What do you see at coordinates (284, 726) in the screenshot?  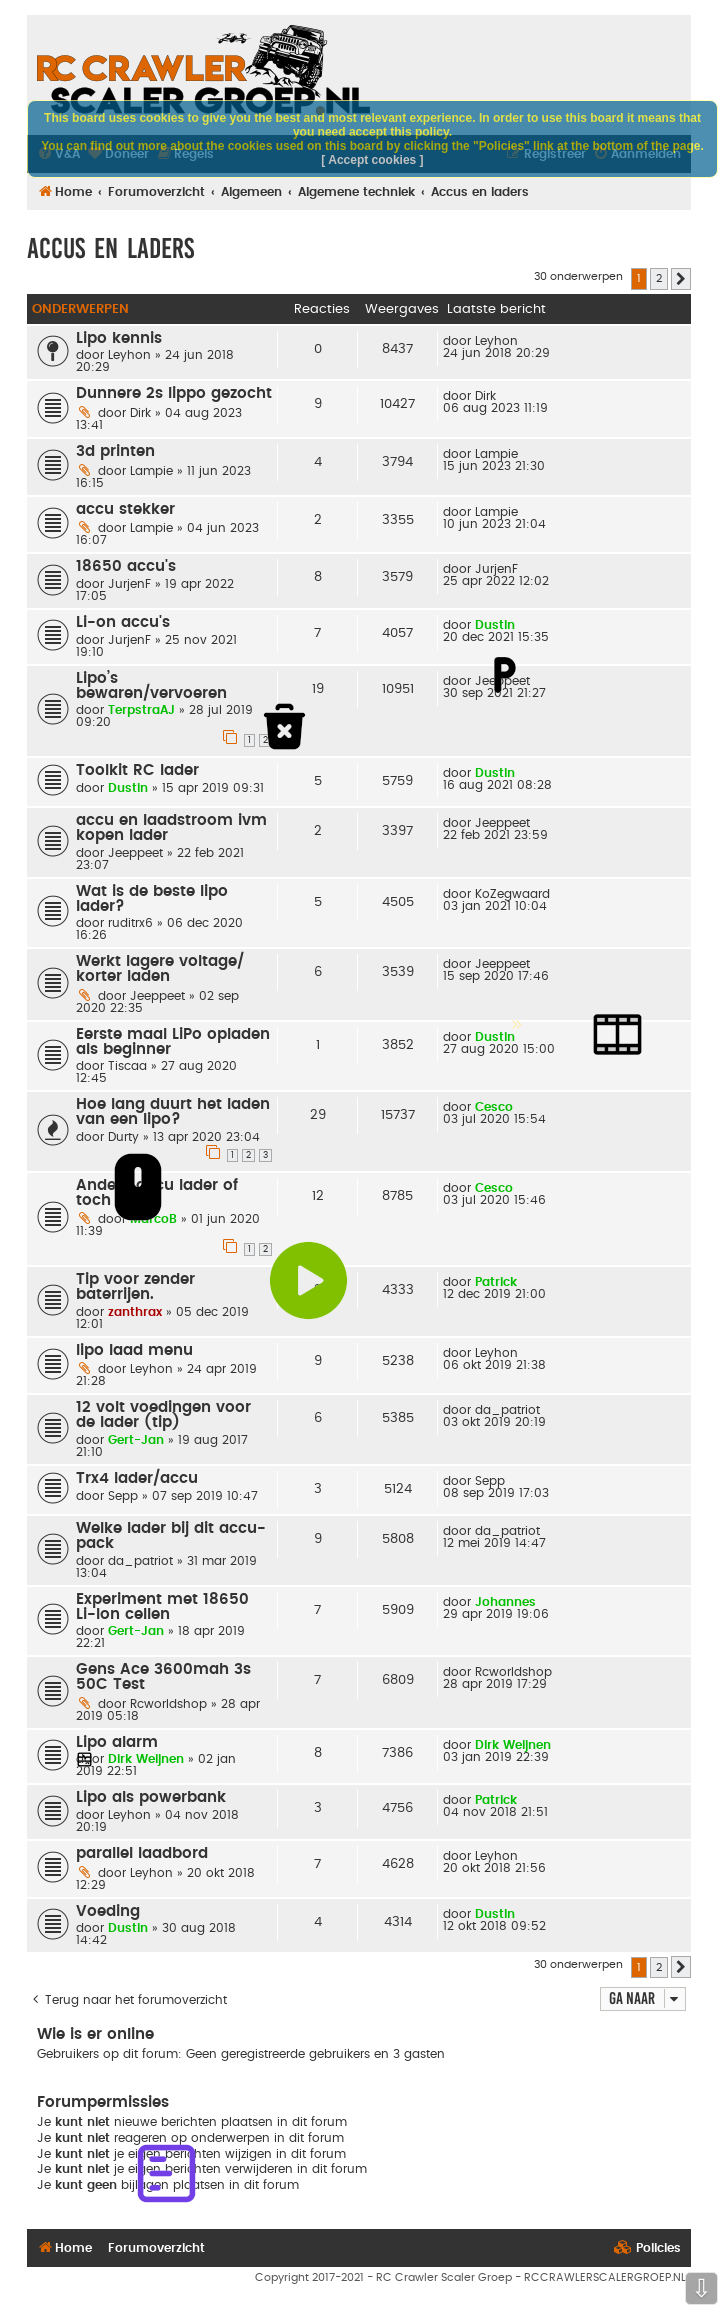 I see `permanently delete item` at bounding box center [284, 726].